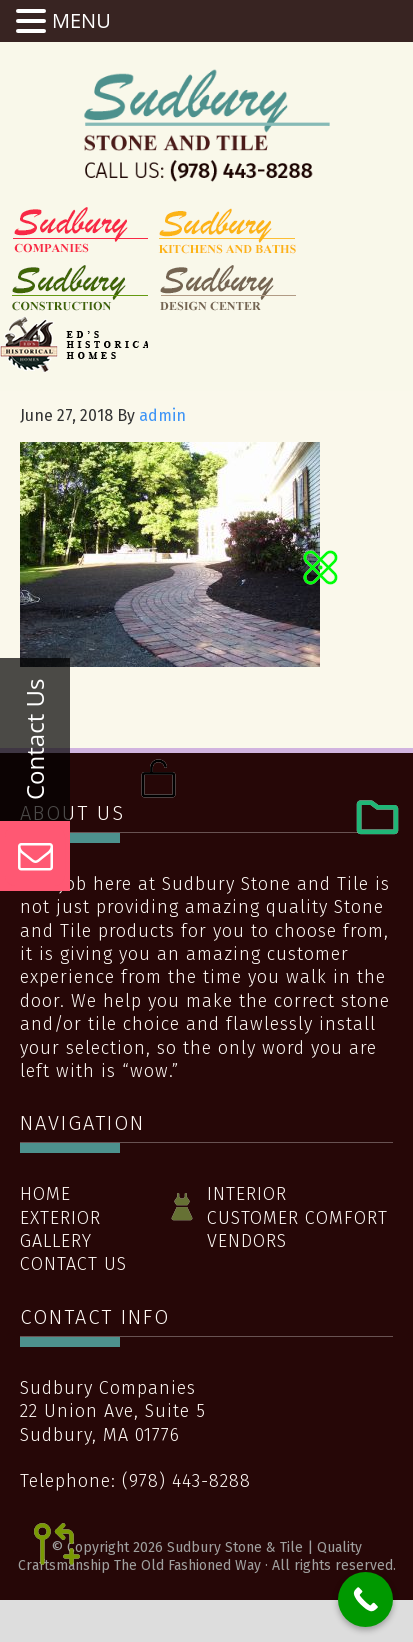 The width and height of the screenshot is (413, 1642). What do you see at coordinates (377, 816) in the screenshot?
I see `open file folder` at bounding box center [377, 816].